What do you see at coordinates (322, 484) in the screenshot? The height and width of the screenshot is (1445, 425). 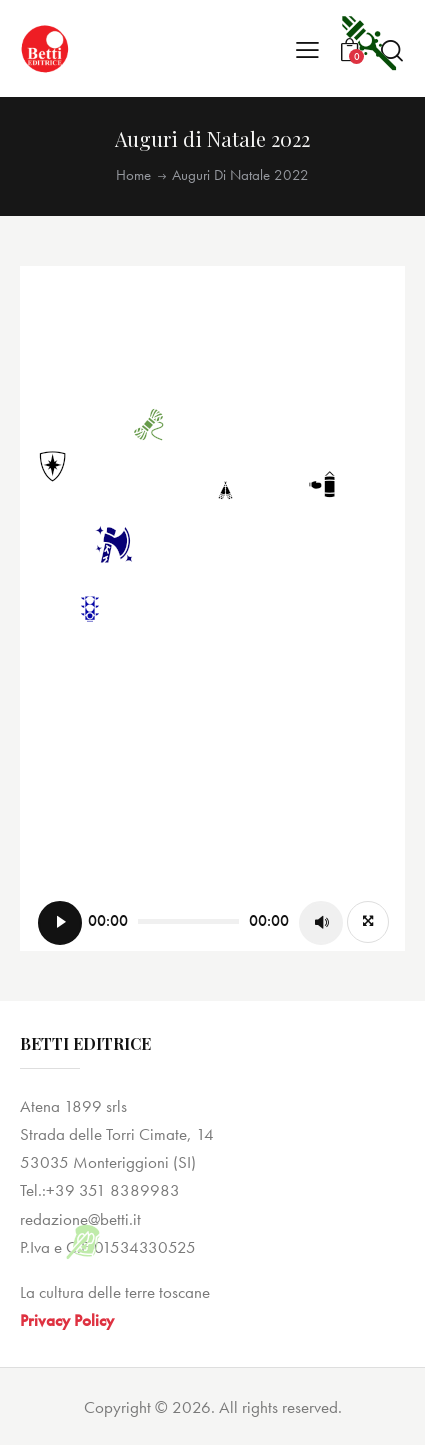 I see `access boxing or combat training features` at bounding box center [322, 484].